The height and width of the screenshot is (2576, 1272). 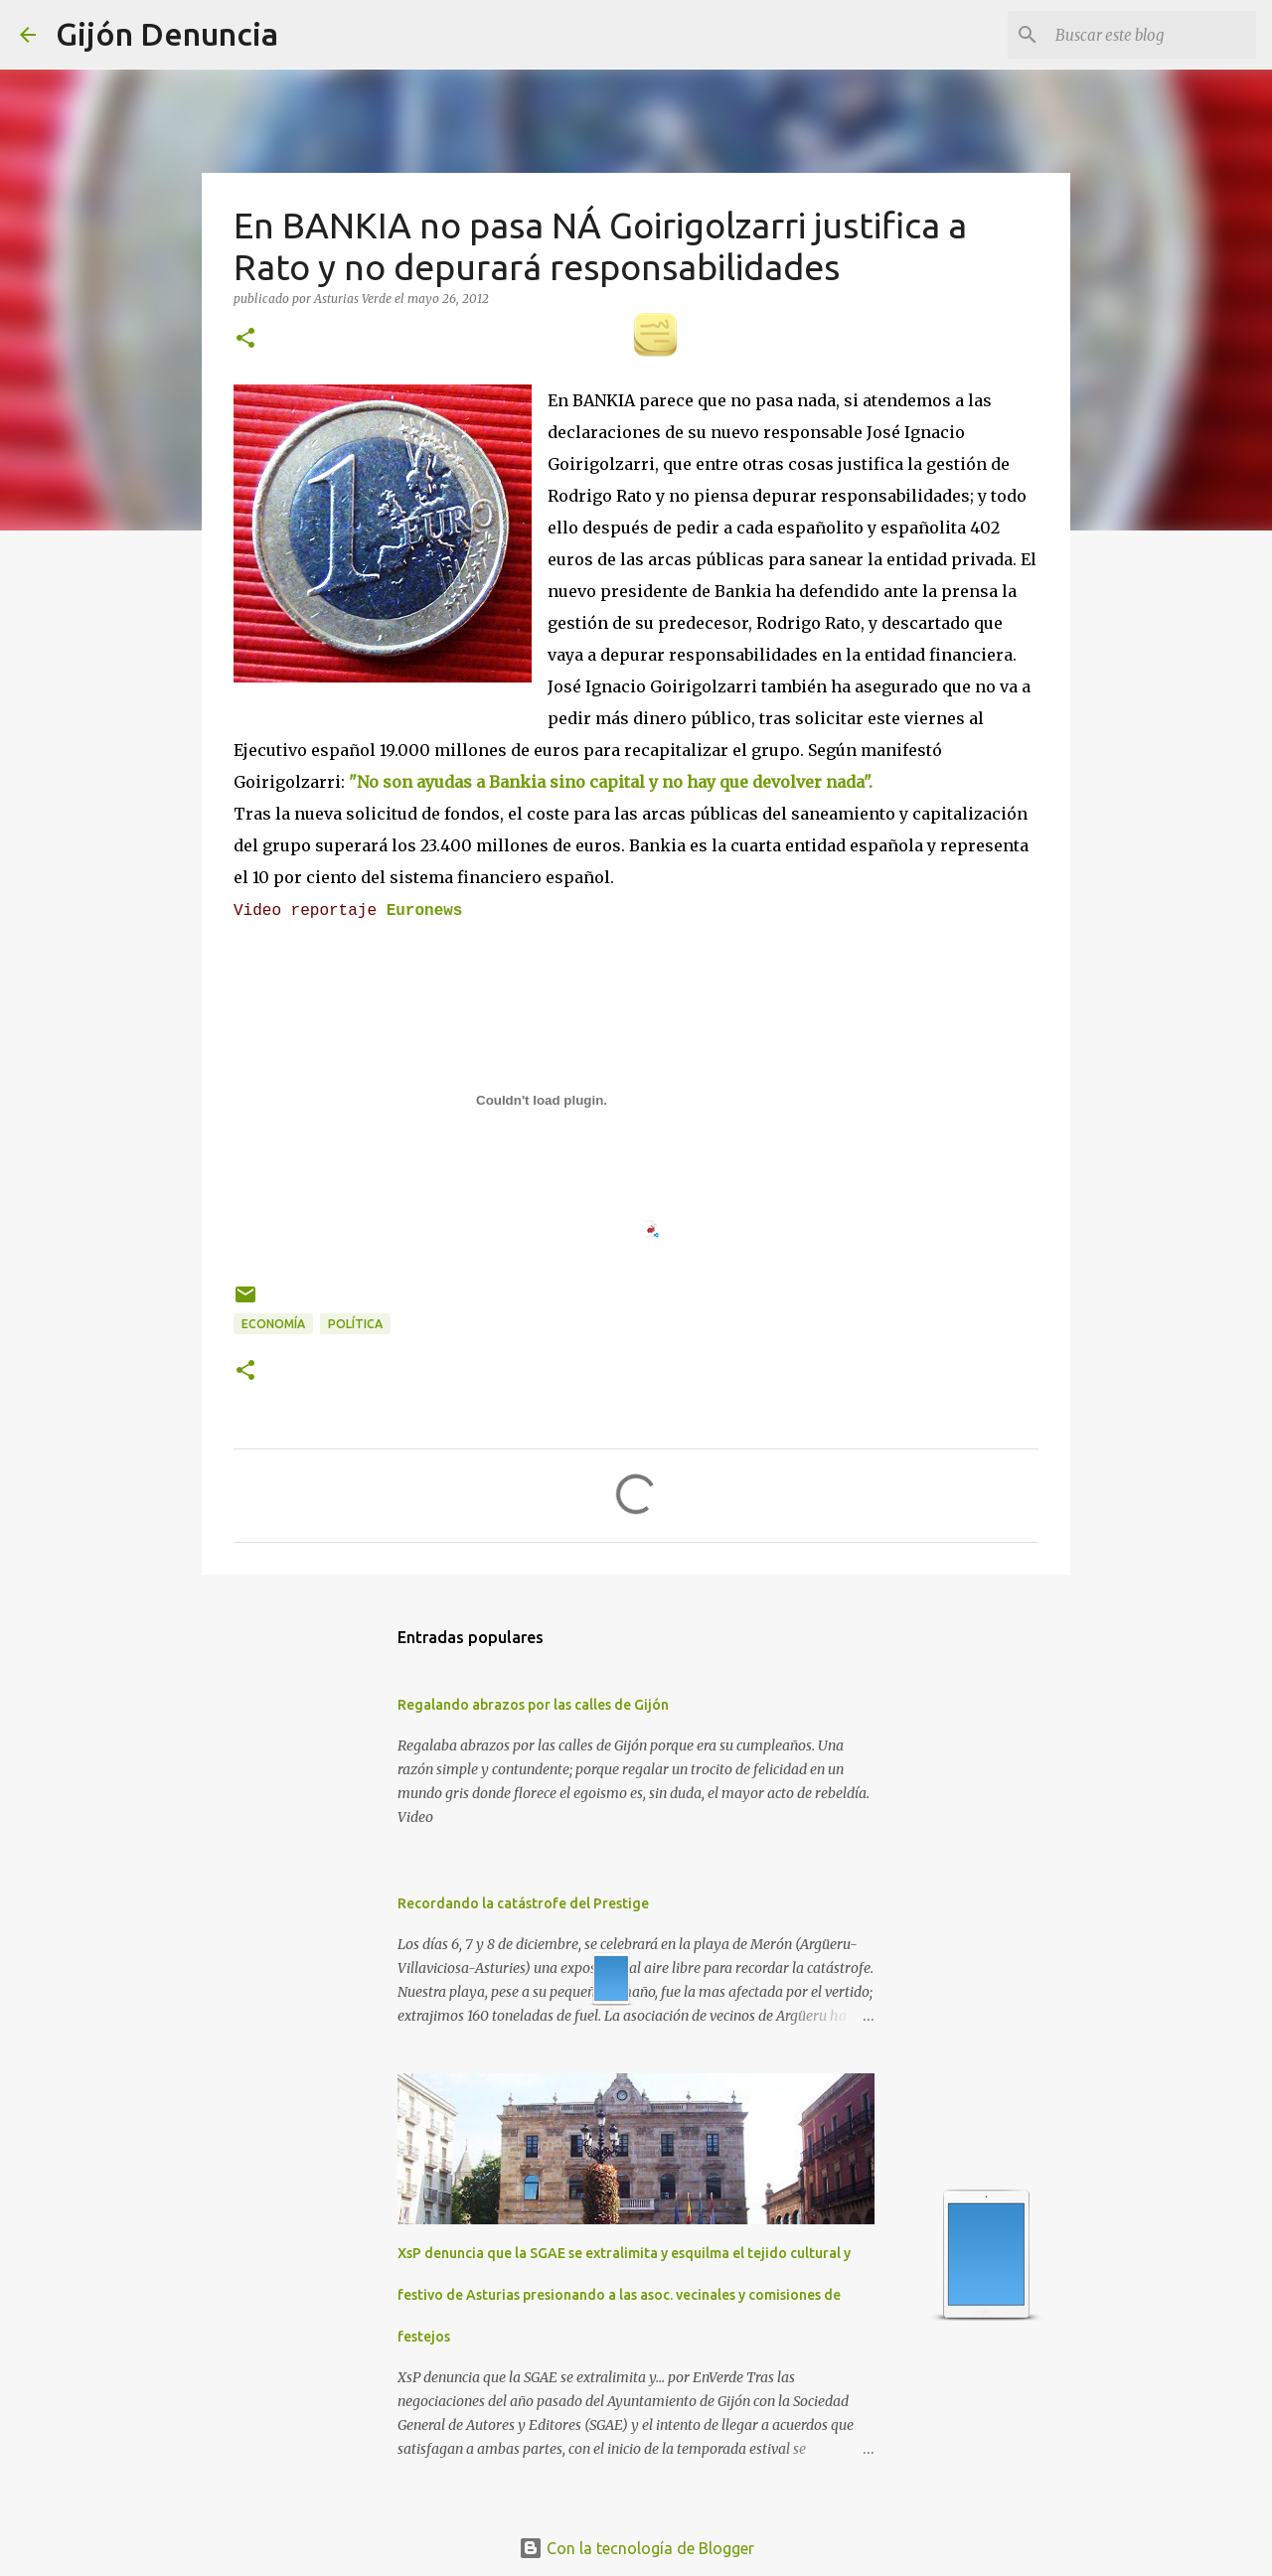 What do you see at coordinates (655, 334) in the screenshot?
I see `open the stickies app for quick notes` at bounding box center [655, 334].